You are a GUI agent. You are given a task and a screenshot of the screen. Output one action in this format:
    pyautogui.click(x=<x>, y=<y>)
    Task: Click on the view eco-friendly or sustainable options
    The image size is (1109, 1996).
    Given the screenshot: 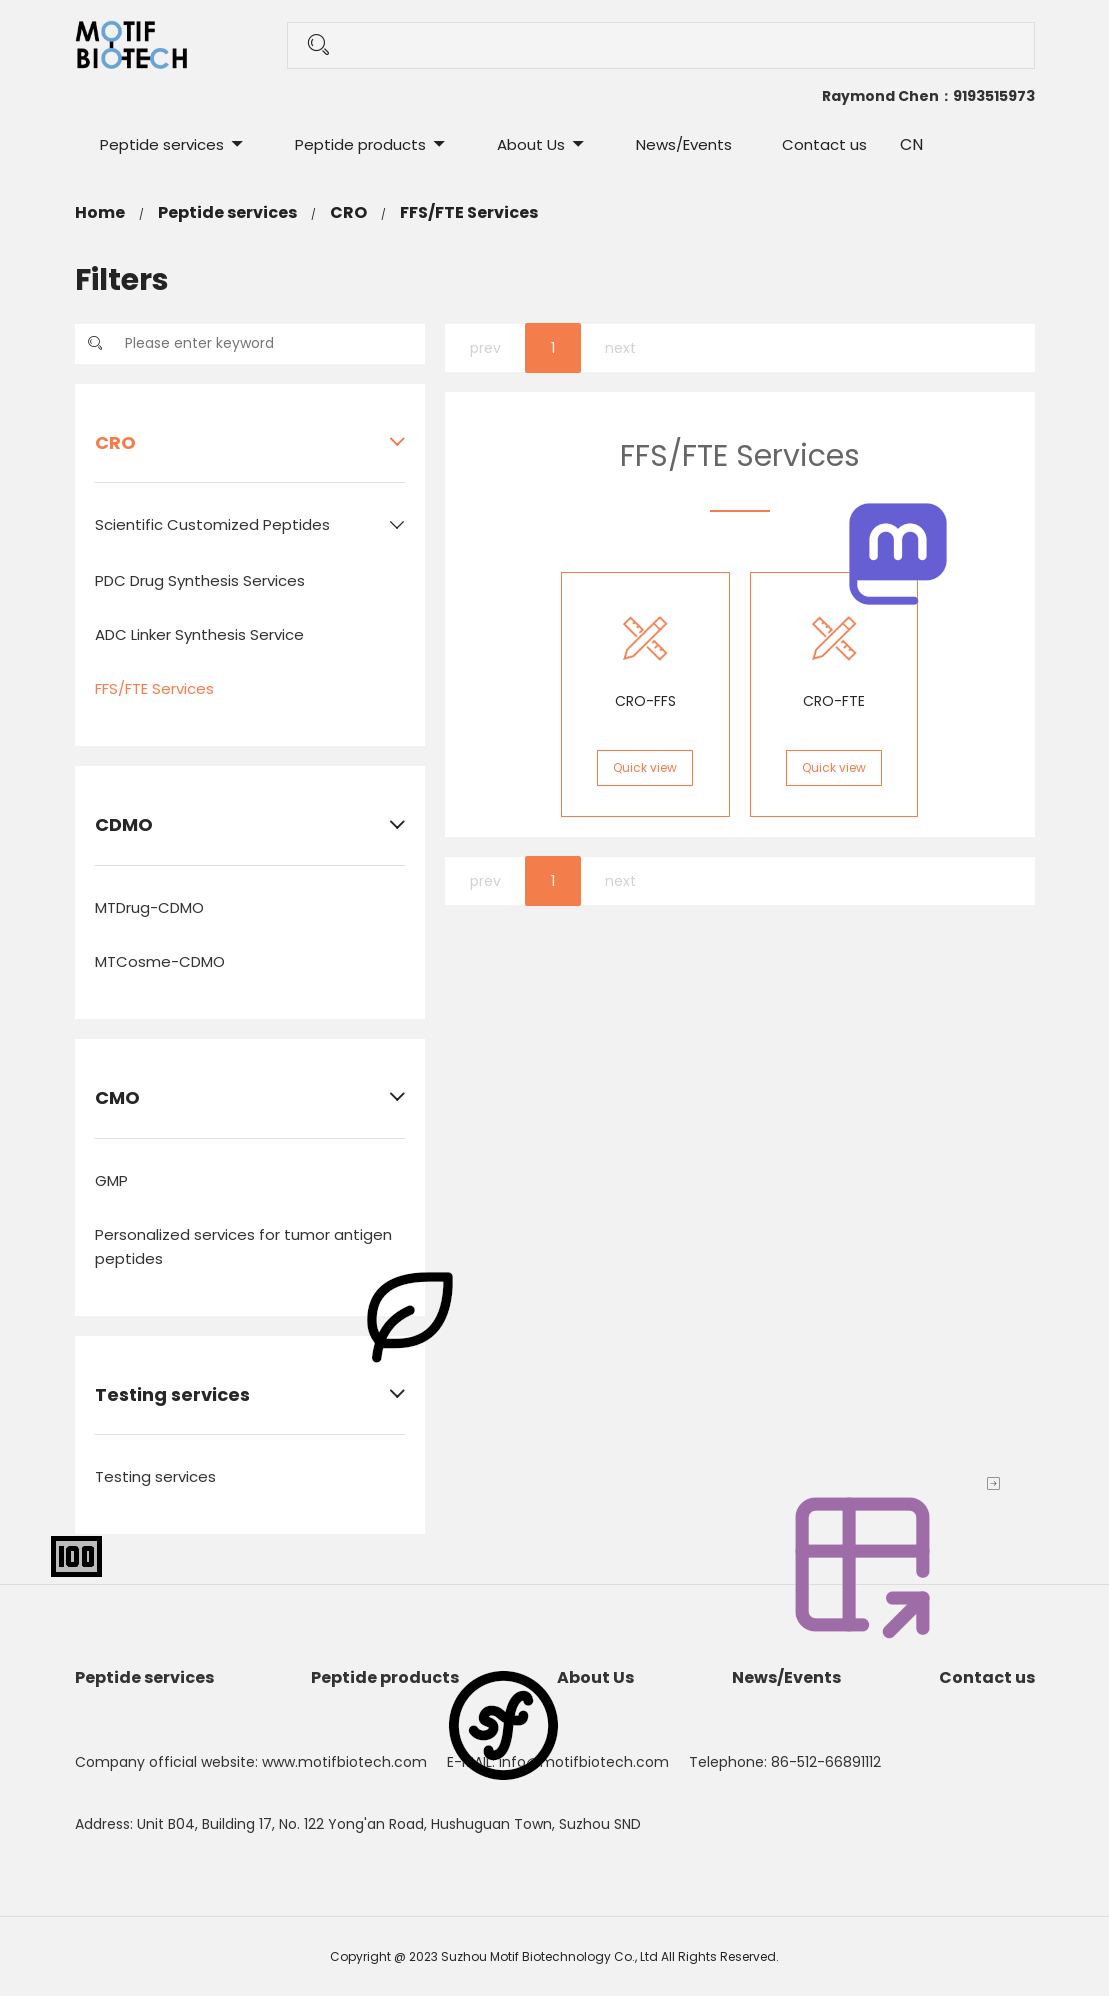 What is the action you would take?
    pyautogui.click(x=410, y=1315)
    